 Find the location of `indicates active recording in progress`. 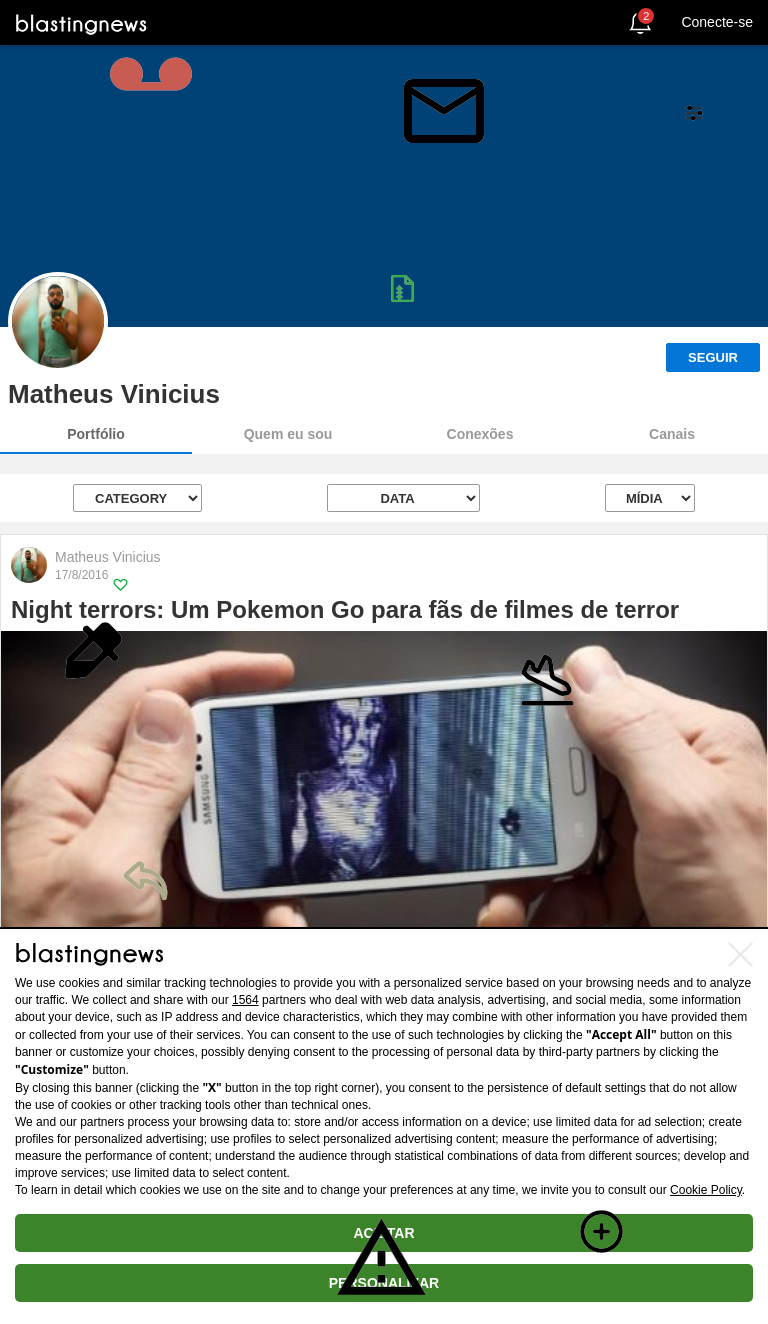

indicates active recording in progress is located at coordinates (151, 74).